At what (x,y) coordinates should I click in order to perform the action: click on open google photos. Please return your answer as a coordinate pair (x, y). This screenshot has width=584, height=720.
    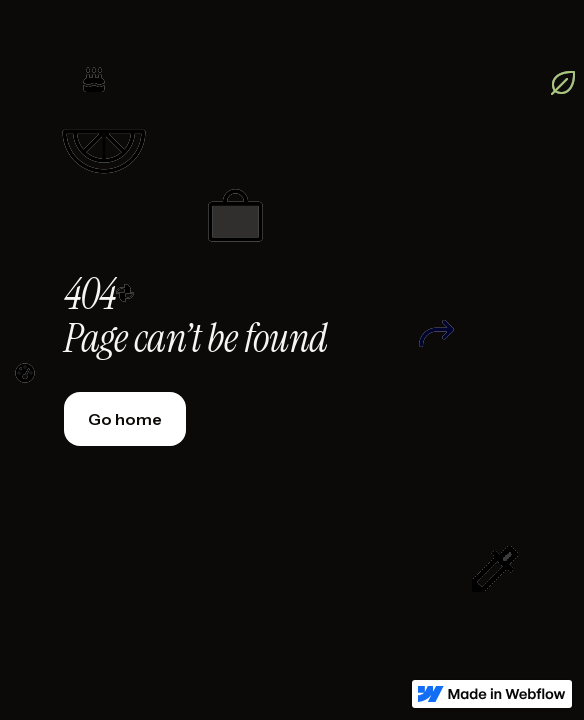
    Looking at the image, I should click on (125, 293).